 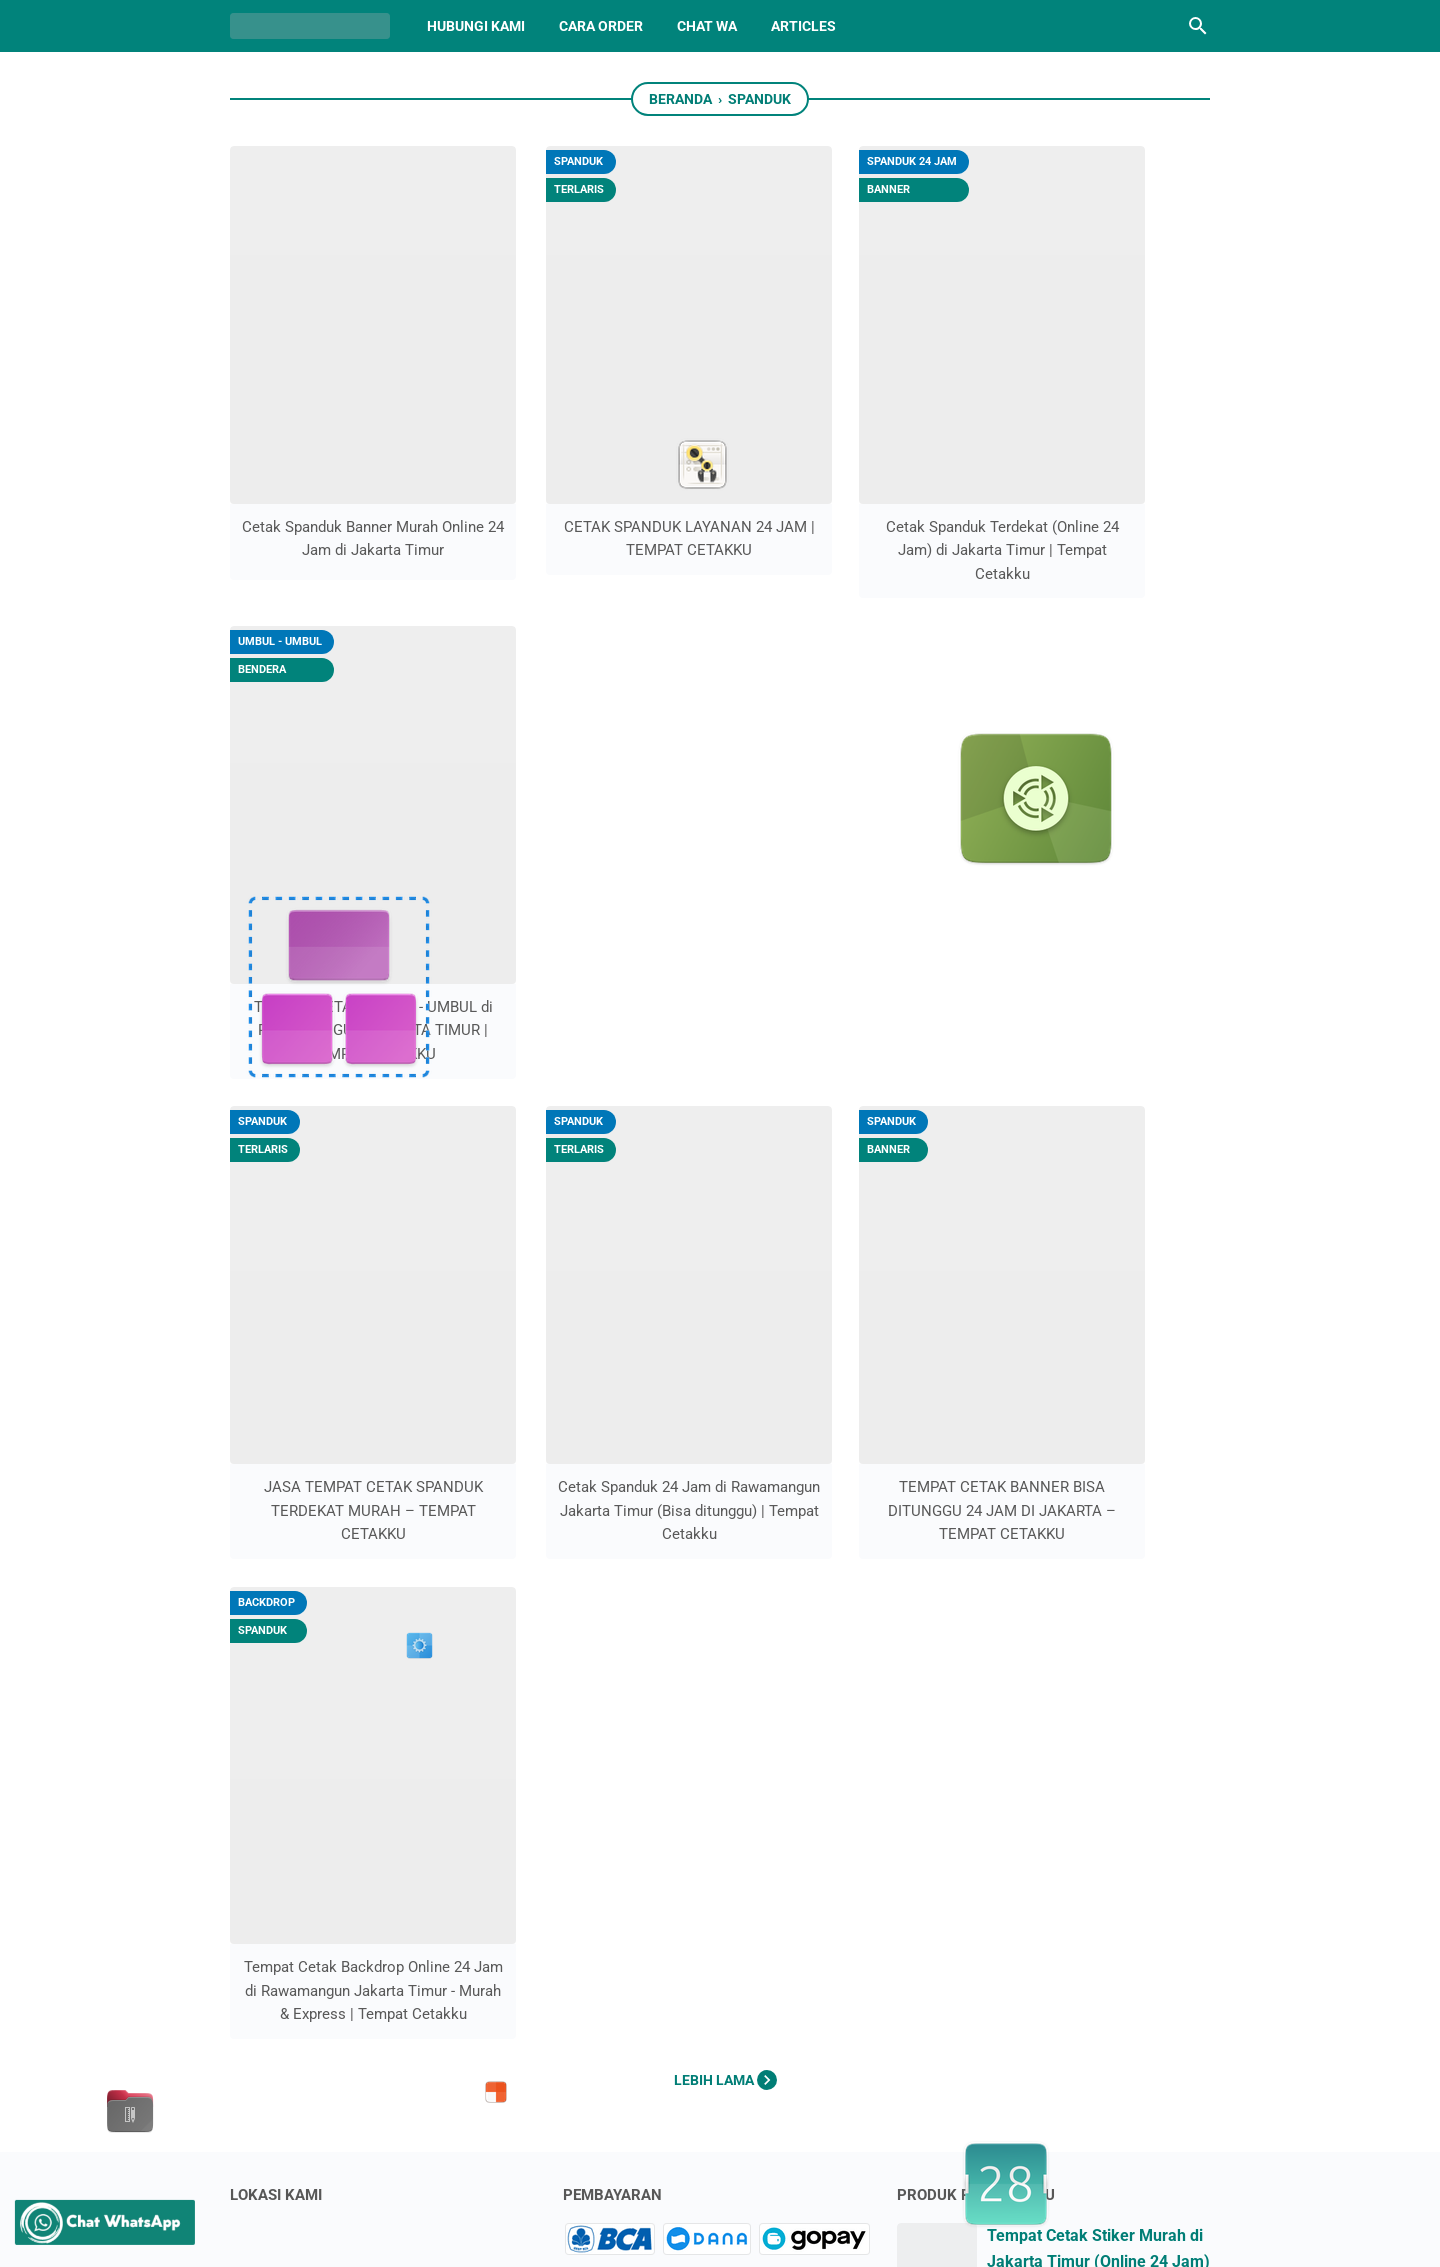 What do you see at coordinates (419, 1645) in the screenshot?
I see `access system runtime components` at bounding box center [419, 1645].